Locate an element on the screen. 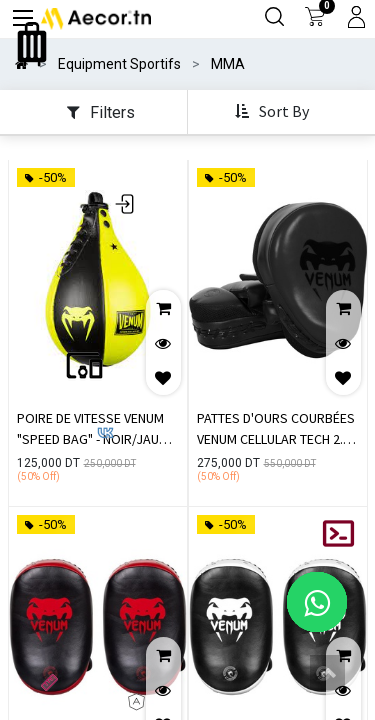 The height and width of the screenshot is (720, 375). open VK social network is located at coordinates (105, 432).